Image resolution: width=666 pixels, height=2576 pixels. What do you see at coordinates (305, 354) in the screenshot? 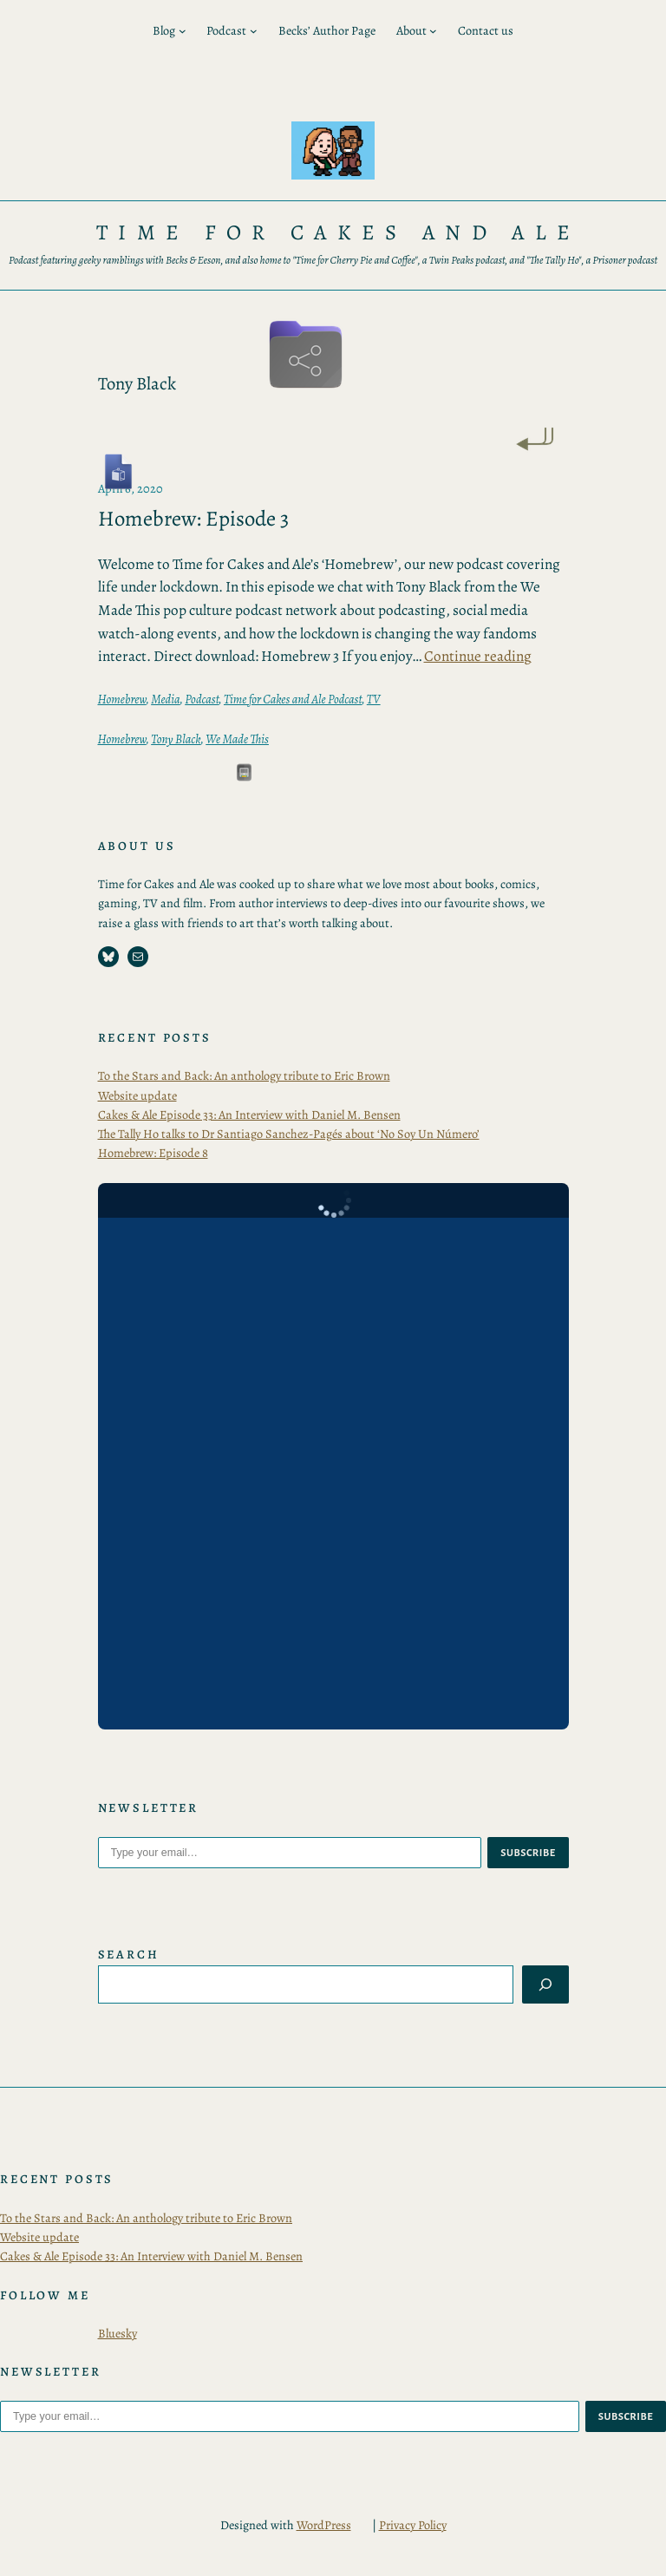
I see `open your public shared folder` at bounding box center [305, 354].